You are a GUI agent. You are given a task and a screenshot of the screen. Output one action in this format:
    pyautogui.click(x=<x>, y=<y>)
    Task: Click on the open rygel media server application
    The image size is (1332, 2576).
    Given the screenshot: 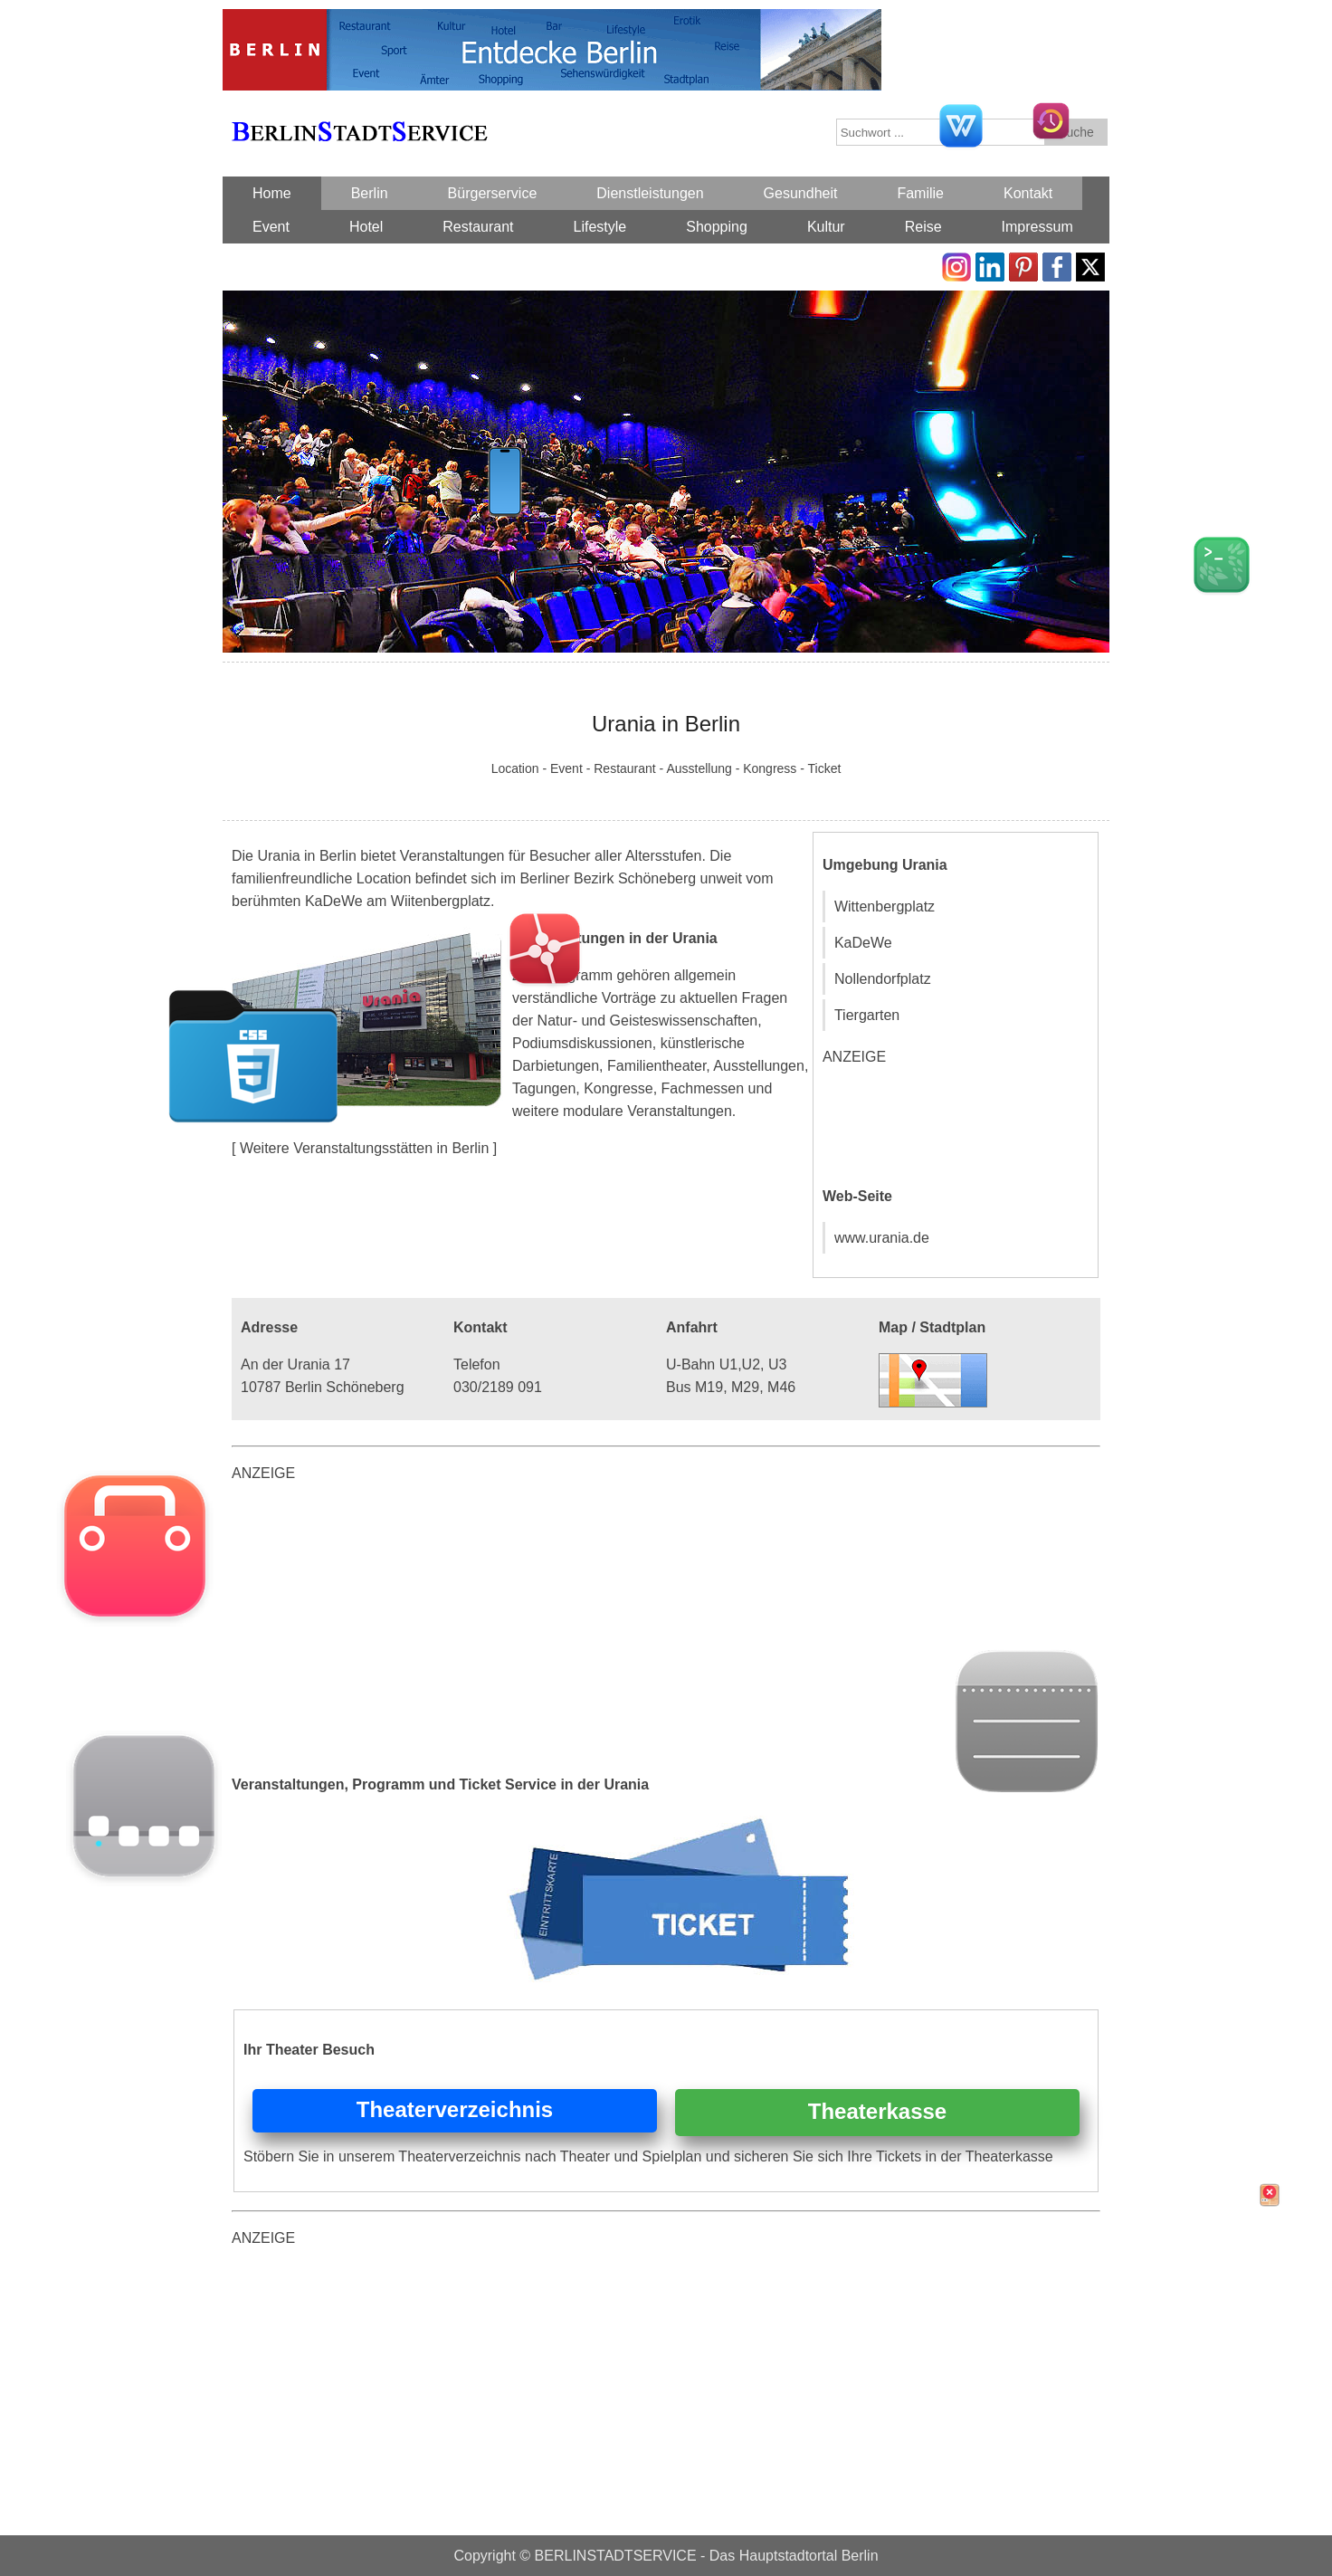 What is the action you would take?
    pyautogui.click(x=545, y=949)
    